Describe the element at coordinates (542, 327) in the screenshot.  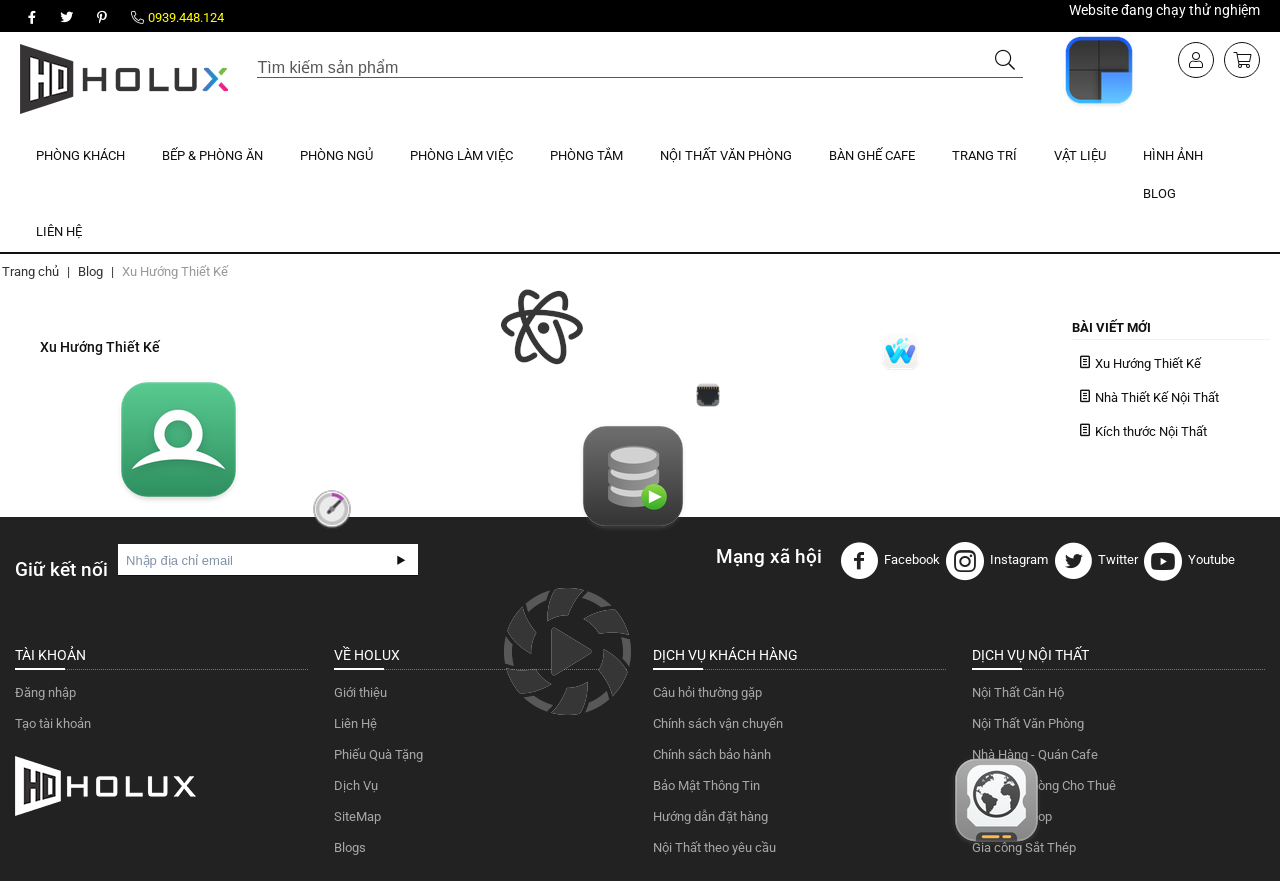
I see `open Atom text editor` at that location.